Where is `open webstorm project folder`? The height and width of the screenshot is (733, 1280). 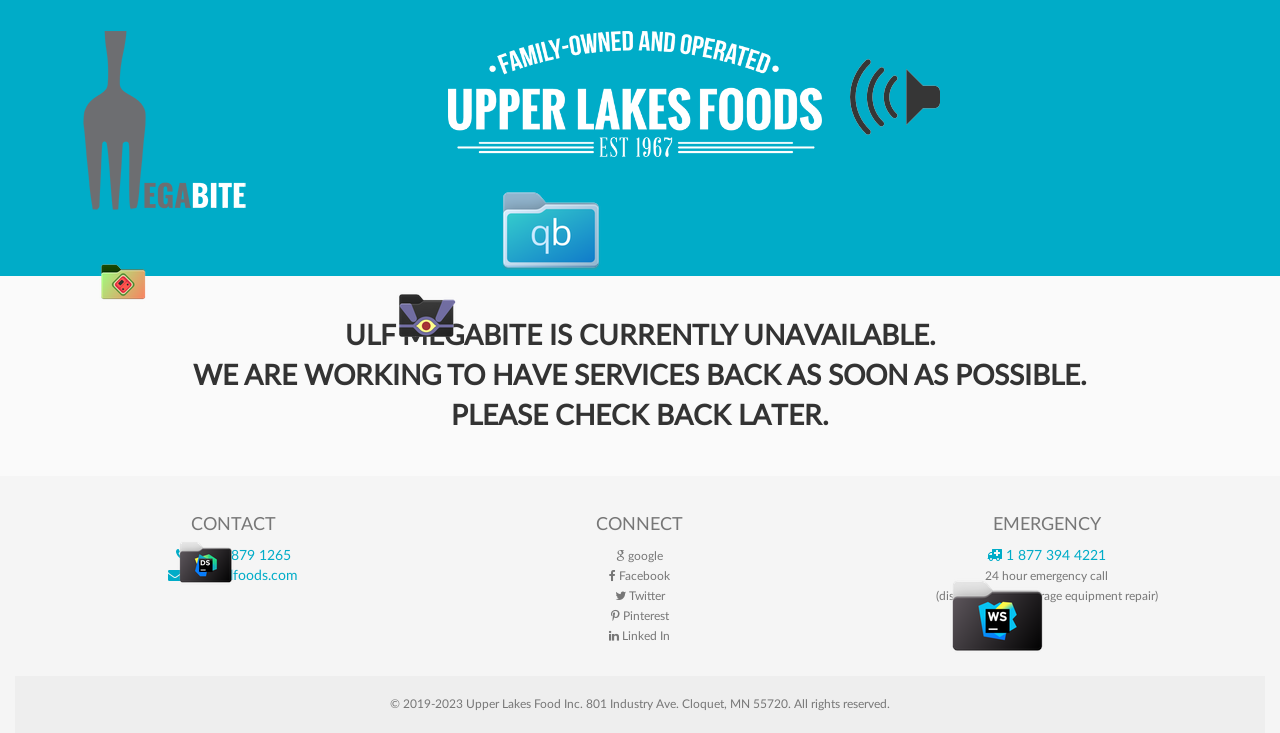
open webstorm project folder is located at coordinates (997, 618).